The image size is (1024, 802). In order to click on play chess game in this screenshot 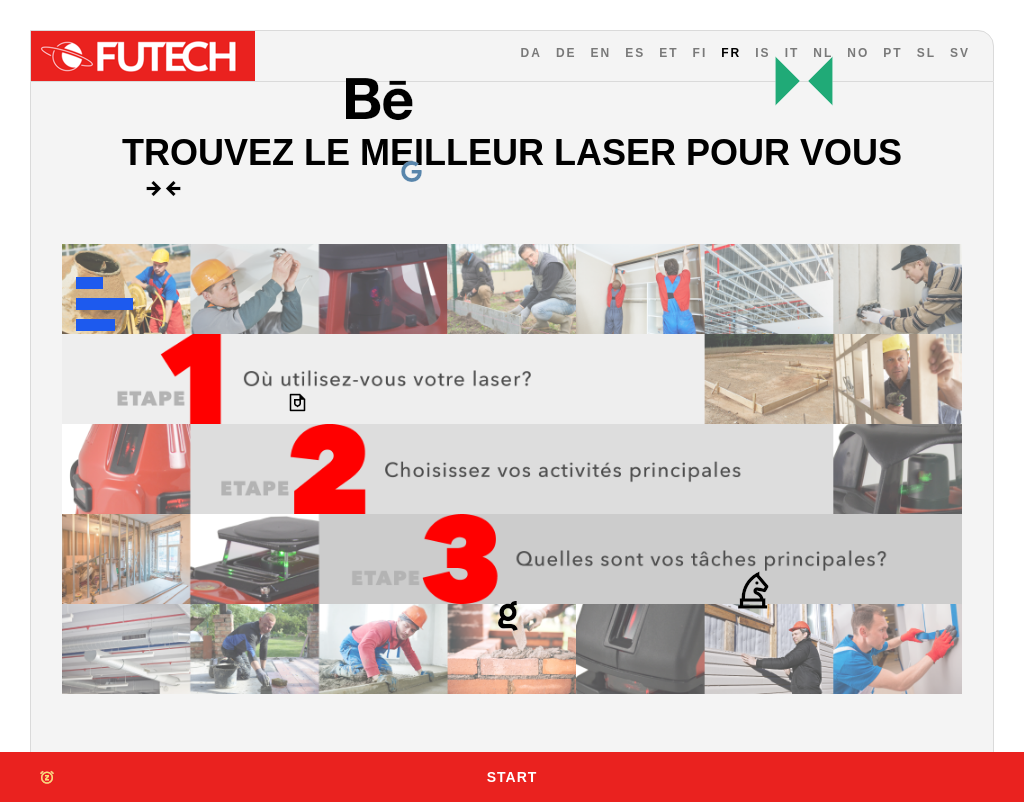, I will do `click(753, 591)`.